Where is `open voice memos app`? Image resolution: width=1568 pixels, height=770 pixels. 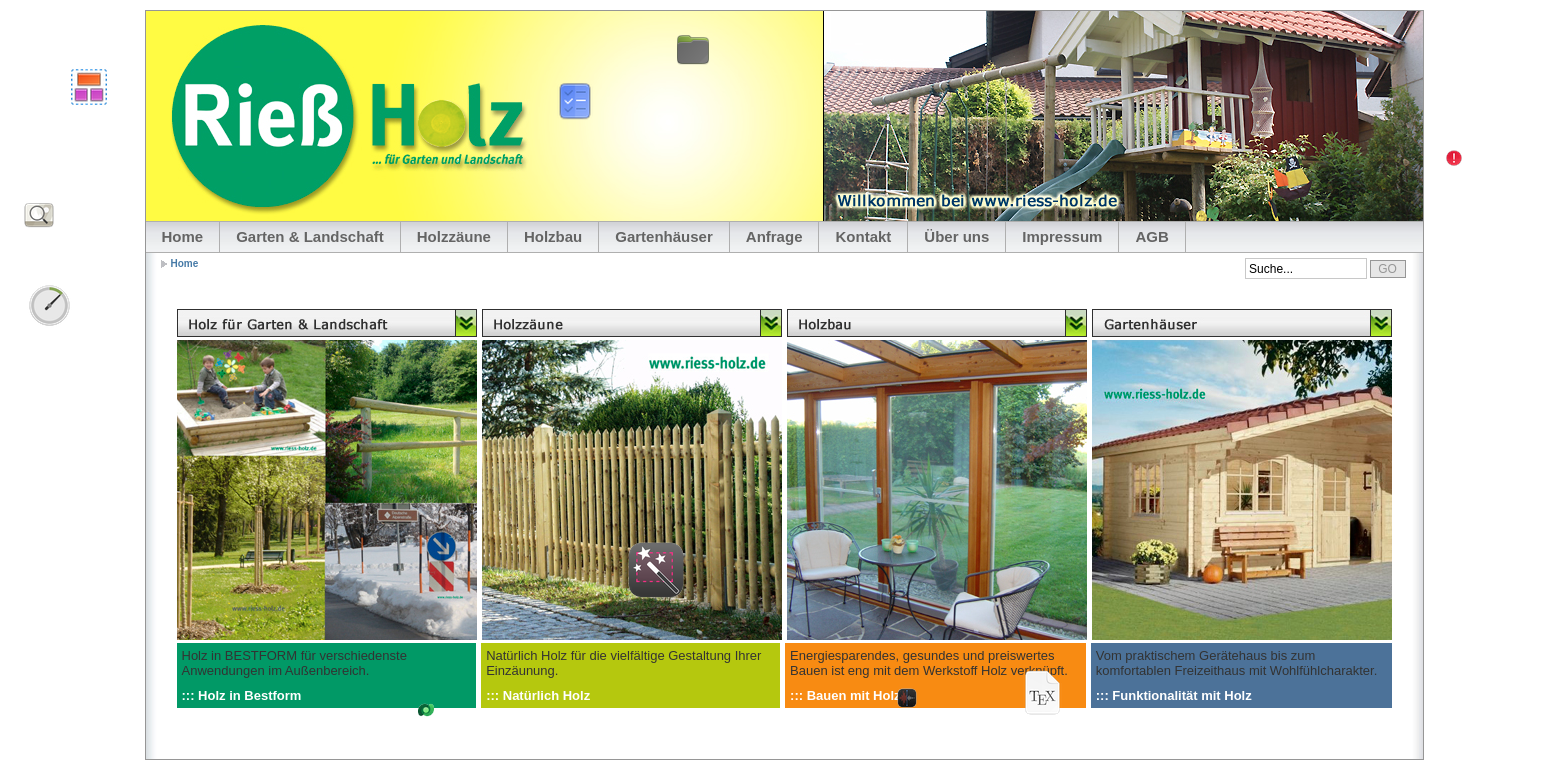
open voice memos app is located at coordinates (907, 698).